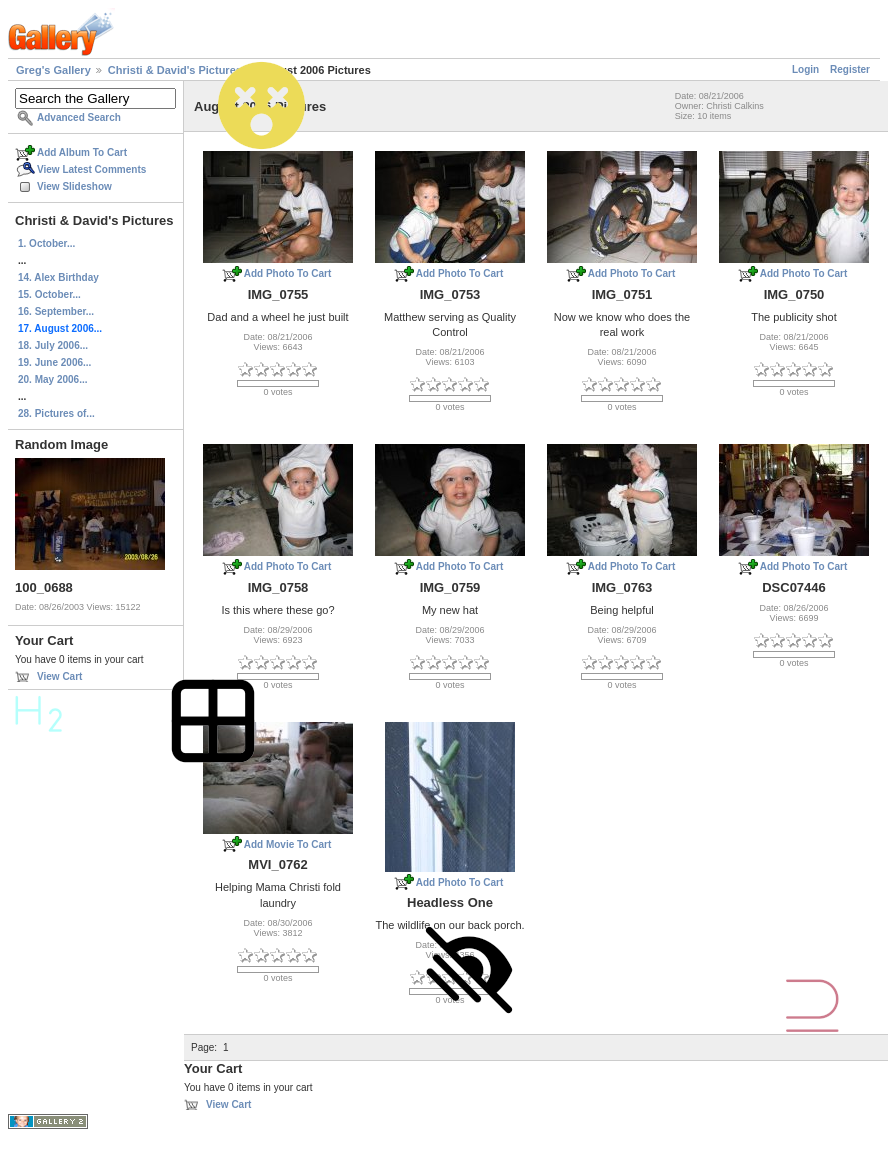 The width and height of the screenshot is (888, 1151). I want to click on format text as heading level 2, so click(36, 713).